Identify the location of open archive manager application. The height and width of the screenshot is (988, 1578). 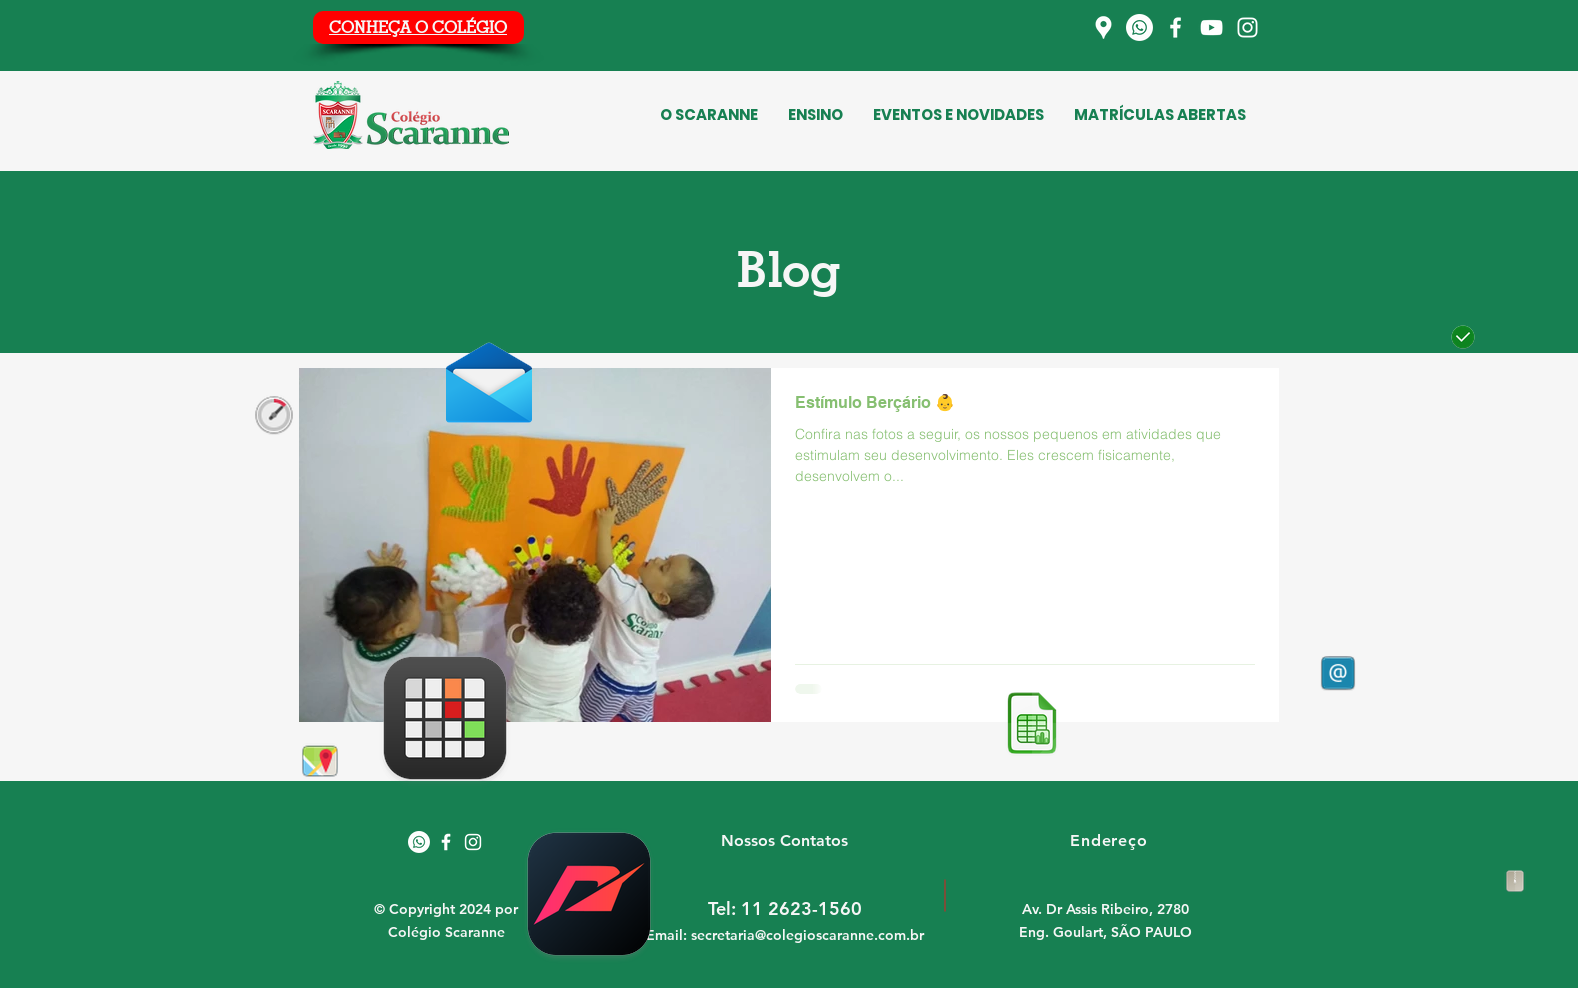
(1515, 881).